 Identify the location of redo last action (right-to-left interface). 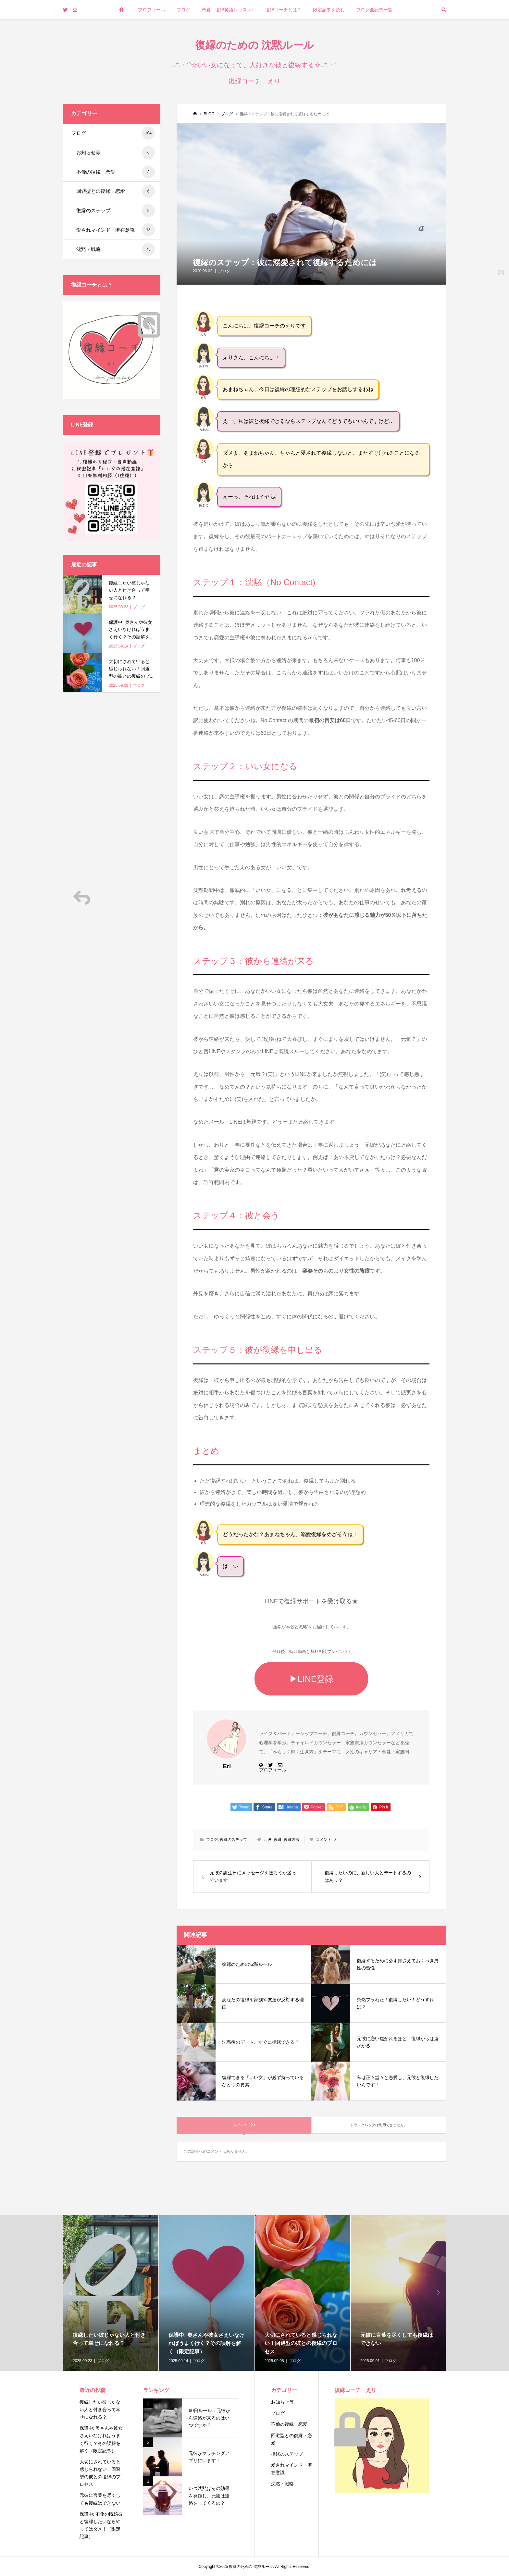
(82, 897).